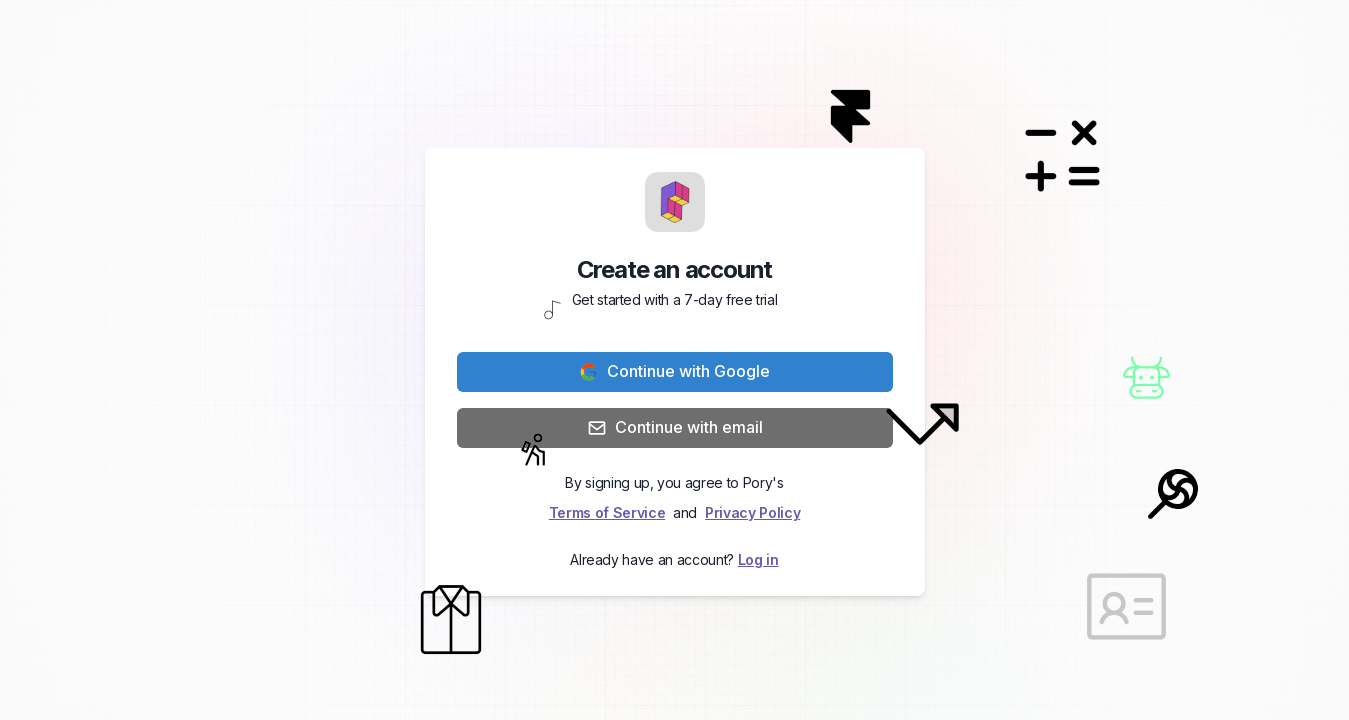 This screenshot has height=720, width=1349. What do you see at coordinates (1126, 606) in the screenshot?
I see `view your profile or account information` at bounding box center [1126, 606].